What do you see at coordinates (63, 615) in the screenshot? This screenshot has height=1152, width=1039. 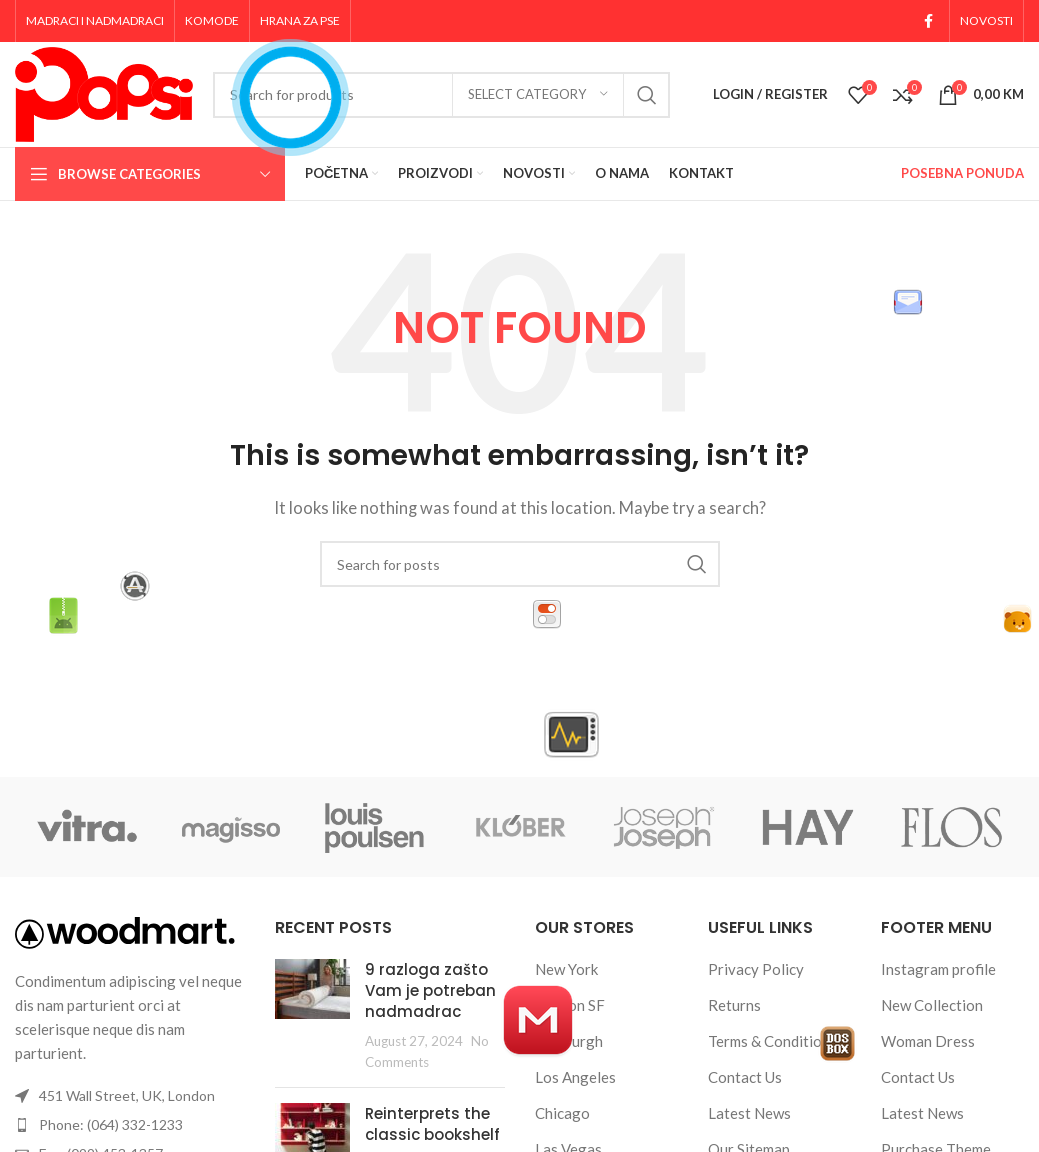 I see `android application package file (APK)` at bounding box center [63, 615].